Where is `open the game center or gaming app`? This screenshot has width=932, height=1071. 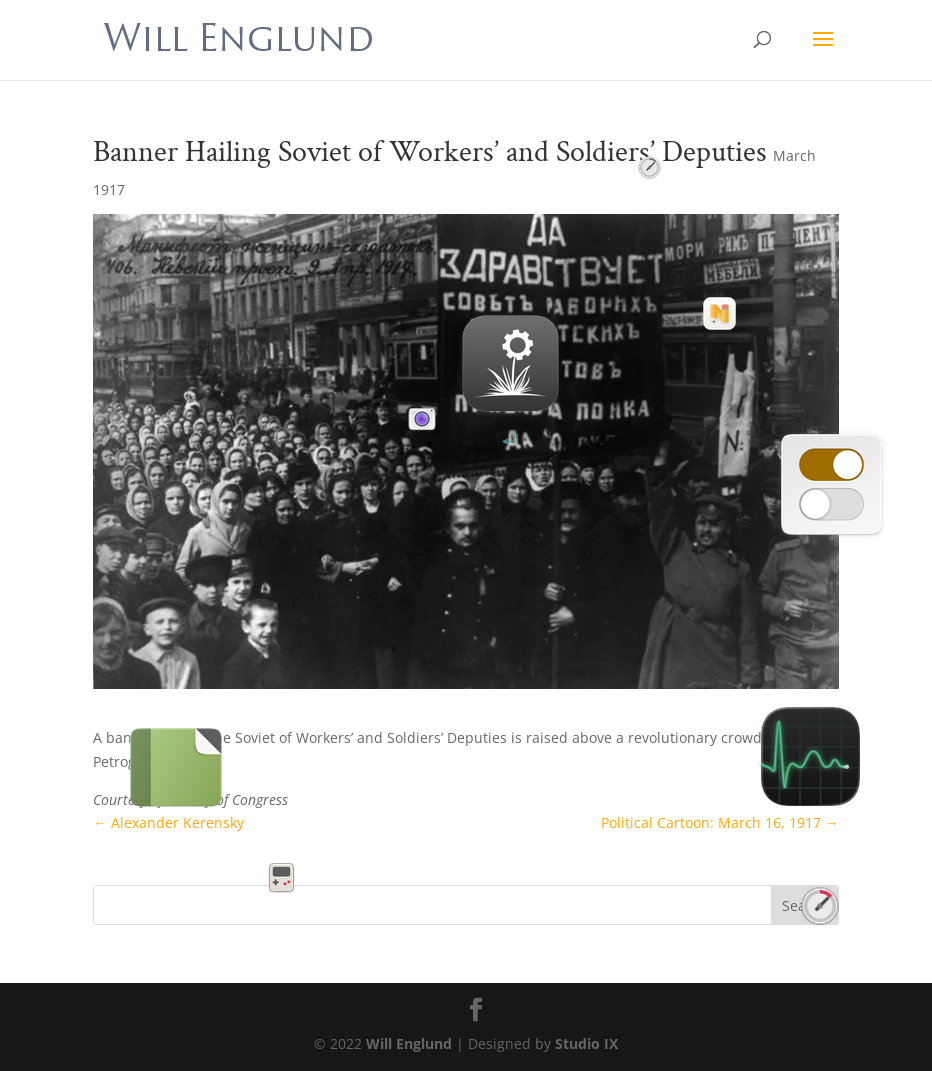
open the game center or gaming app is located at coordinates (281, 877).